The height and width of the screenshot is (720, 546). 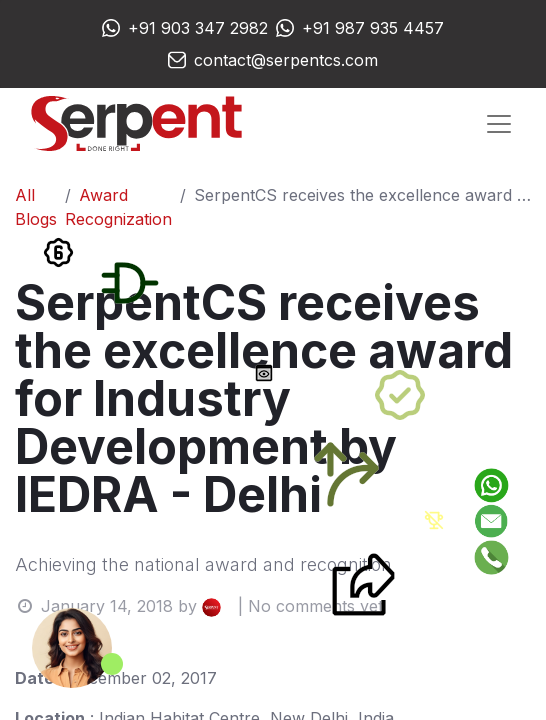 What do you see at coordinates (400, 395) in the screenshot?
I see `indicates a verified account or identity` at bounding box center [400, 395].